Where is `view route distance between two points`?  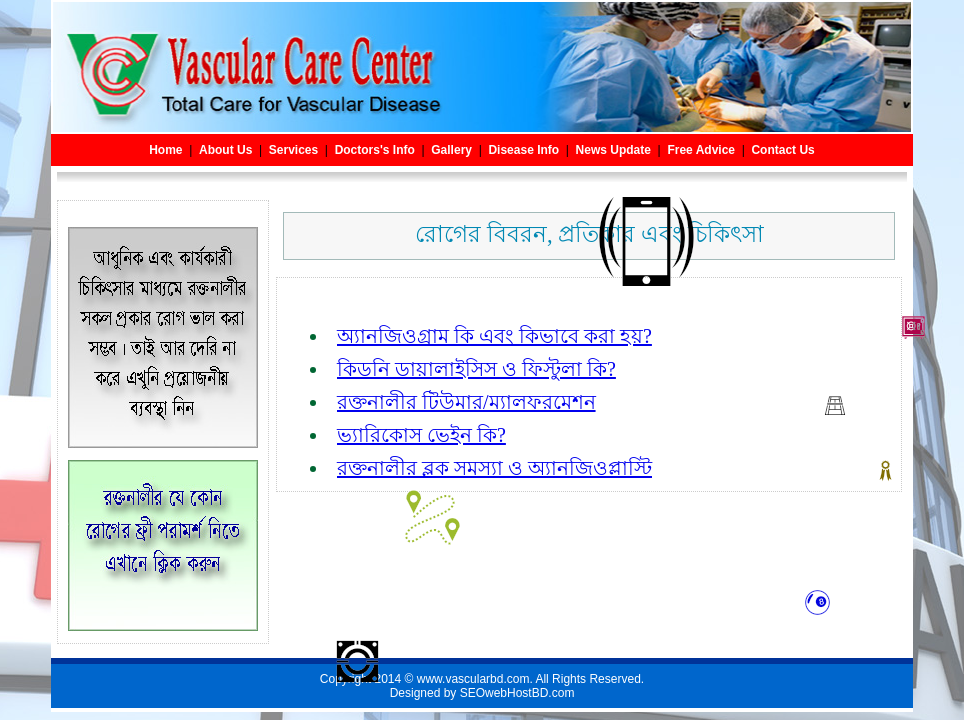
view route distance between two points is located at coordinates (432, 517).